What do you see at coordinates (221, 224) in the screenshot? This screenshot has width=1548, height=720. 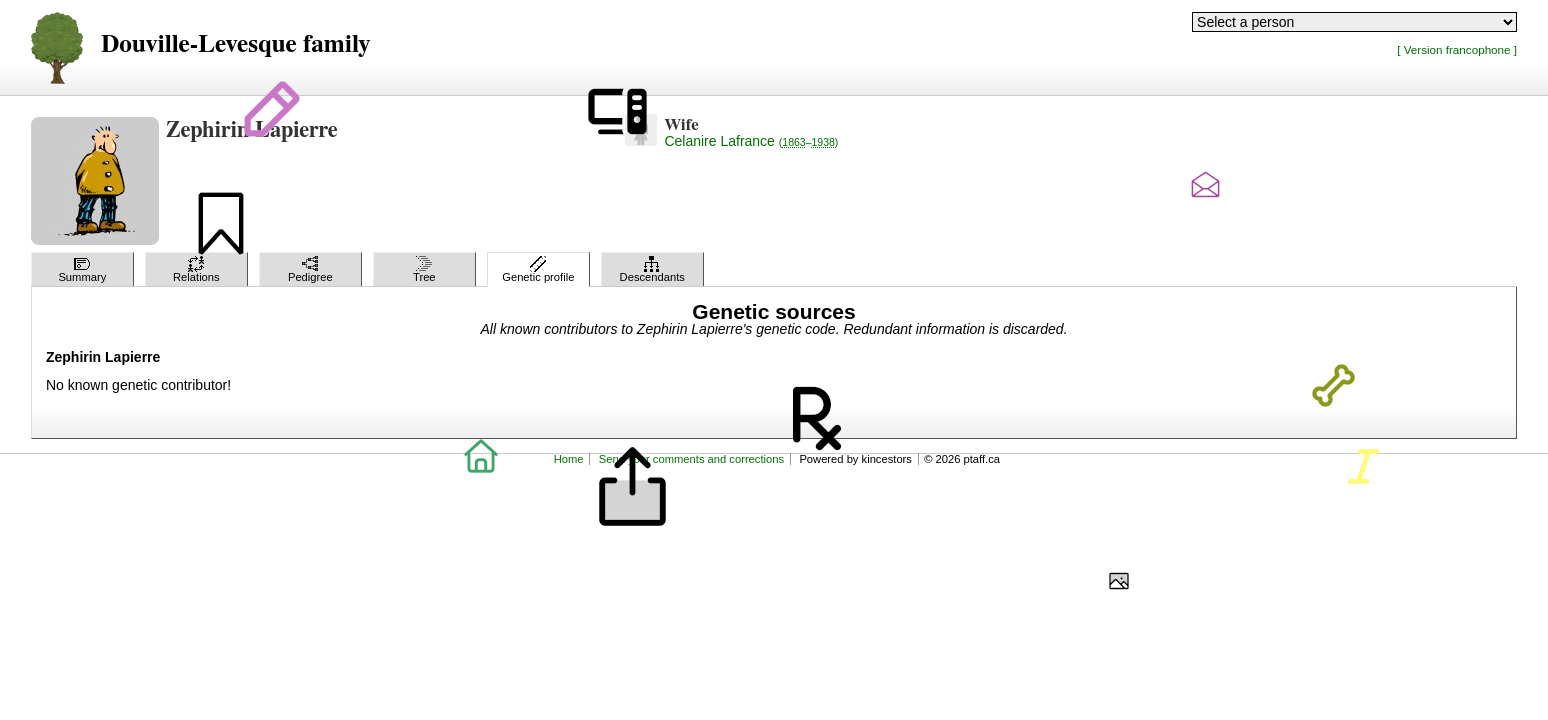 I see `bookmark this item for later` at bounding box center [221, 224].